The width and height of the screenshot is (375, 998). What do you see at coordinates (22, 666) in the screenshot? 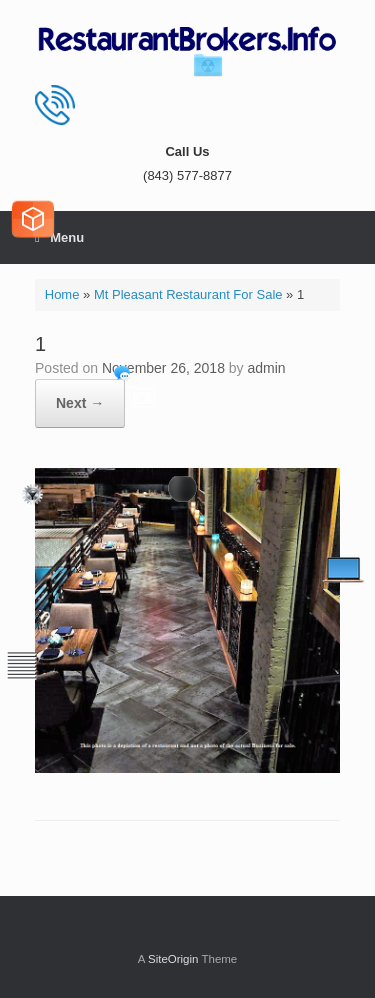
I see `justify text to fill both margins` at bounding box center [22, 666].